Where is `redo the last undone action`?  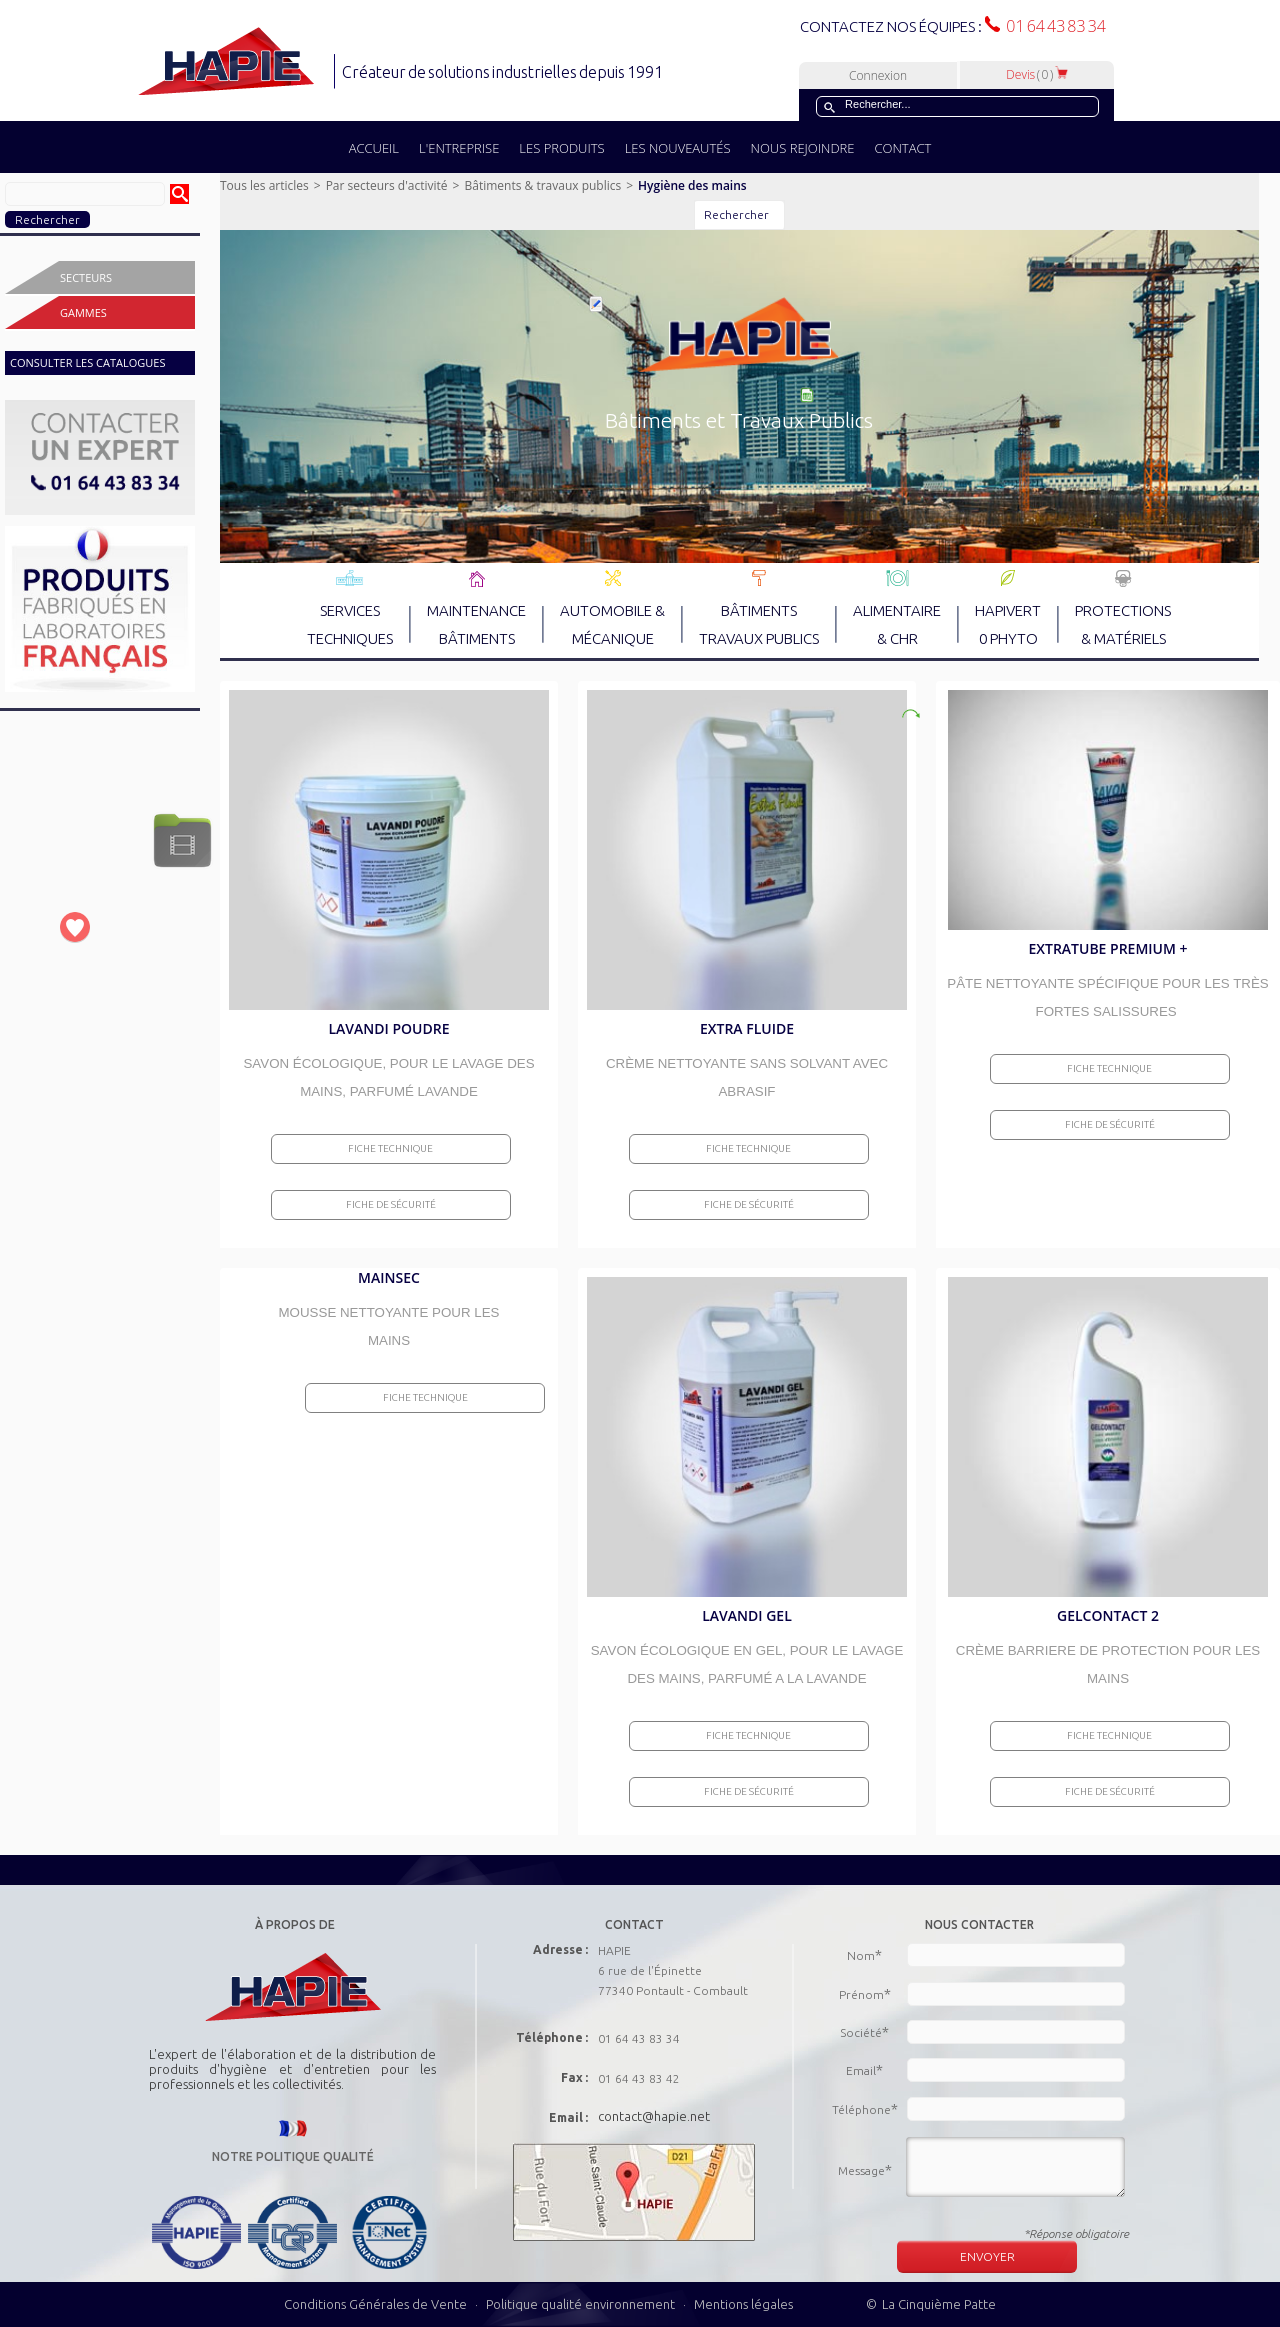 redo the last undone action is located at coordinates (910, 713).